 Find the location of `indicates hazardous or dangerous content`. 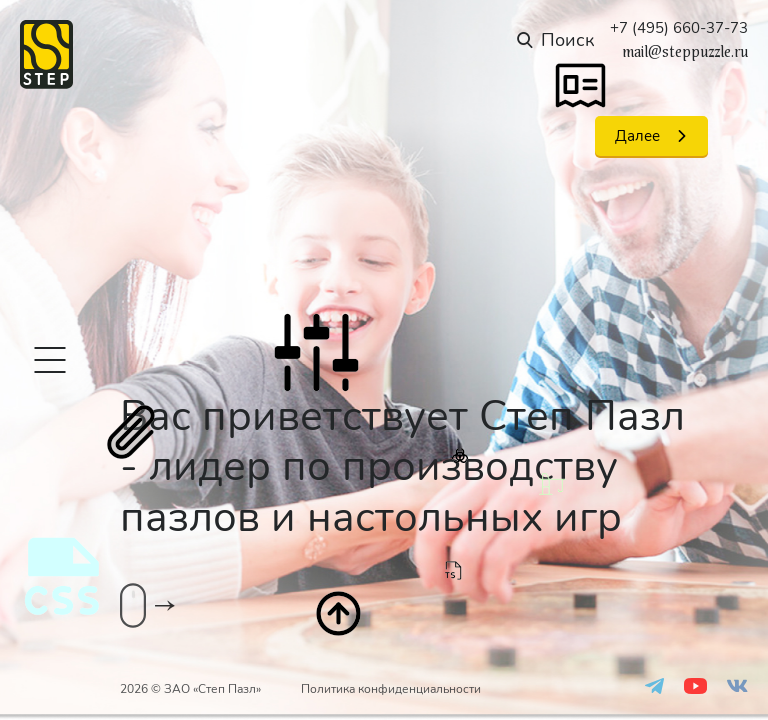

indicates hazardous or dangerous content is located at coordinates (460, 456).